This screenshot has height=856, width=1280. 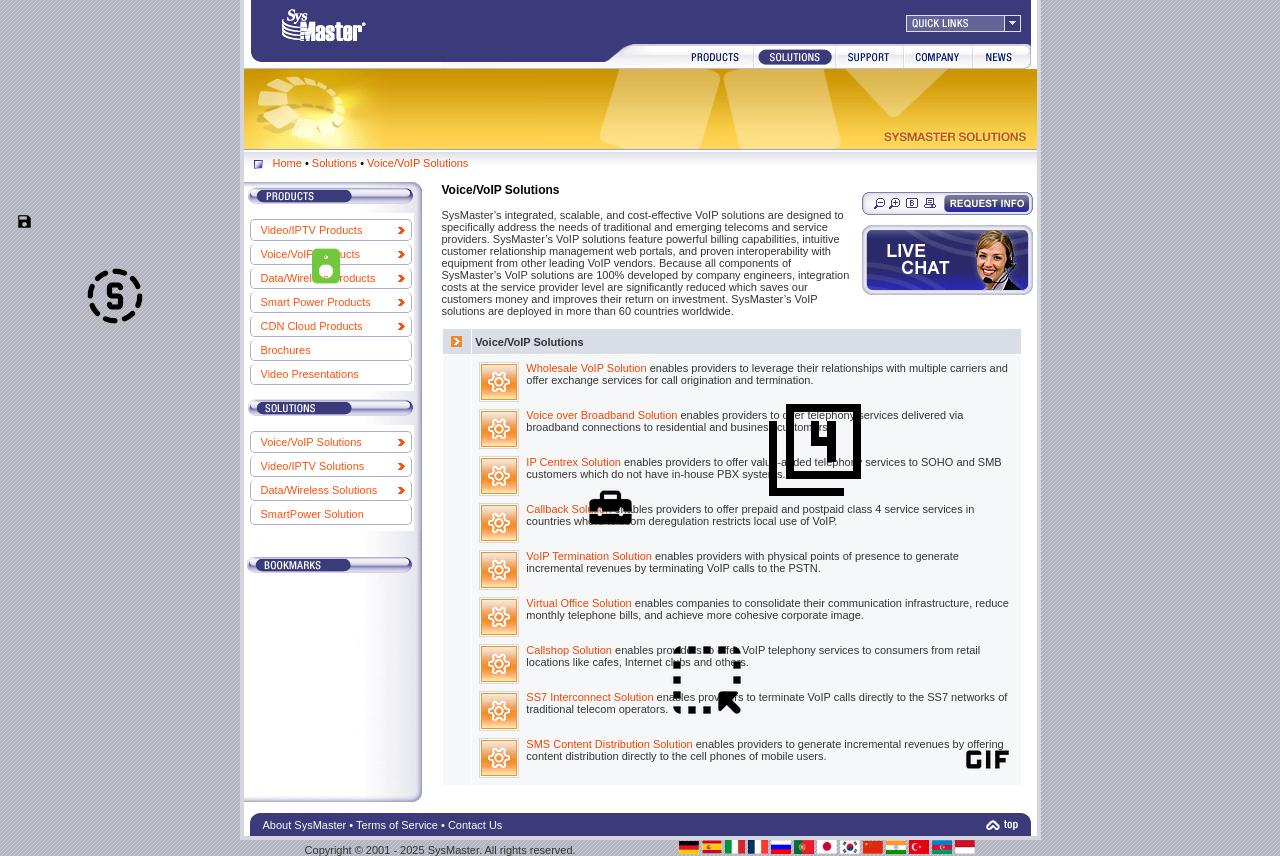 What do you see at coordinates (24, 221) in the screenshot?
I see `save current file or document` at bounding box center [24, 221].